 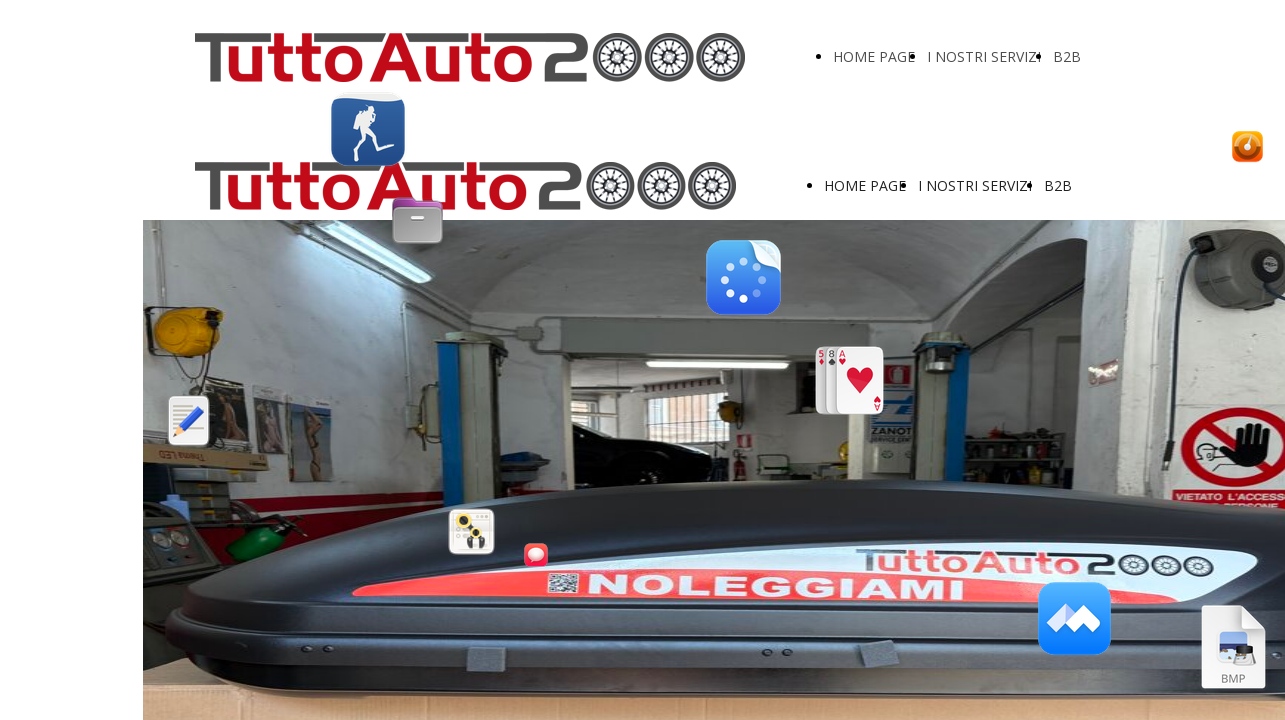 What do you see at coordinates (368, 129) in the screenshot?
I see `open subsurface dive logging app` at bounding box center [368, 129].